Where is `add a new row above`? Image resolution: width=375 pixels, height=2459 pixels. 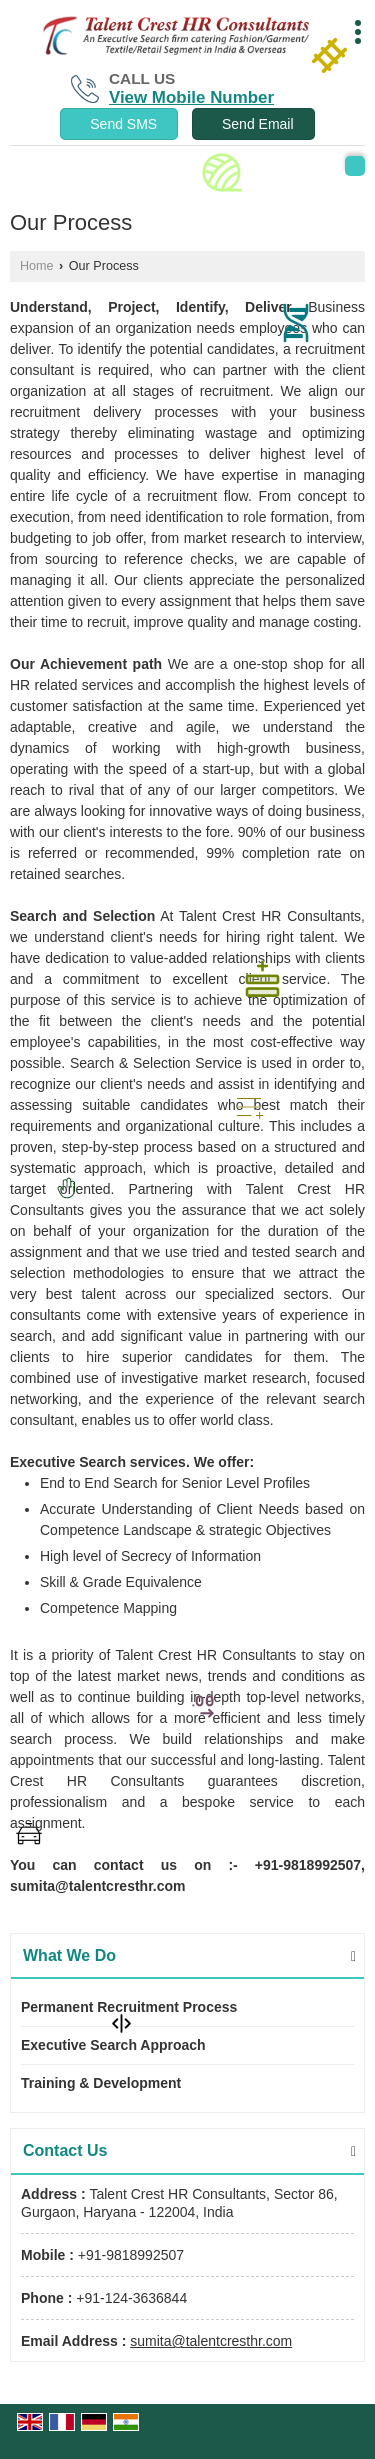
add a new row above is located at coordinates (262, 981).